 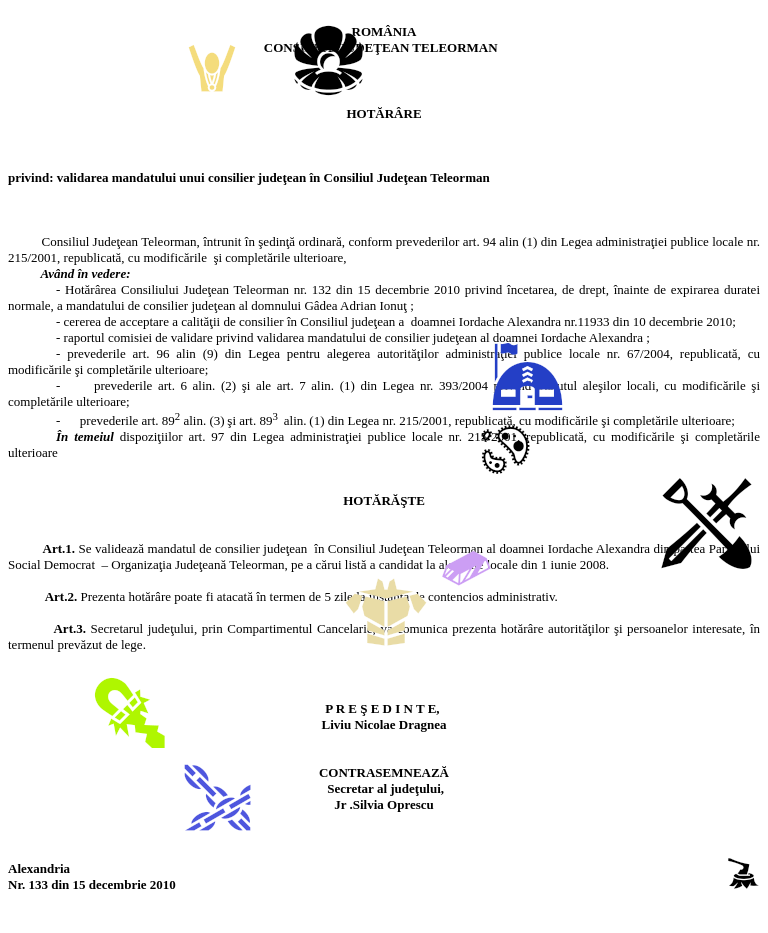 What do you see at coordinates (527, 377) in the screenshot?
I see `access military barracks or troop housing` at bounding box center [527, 377].